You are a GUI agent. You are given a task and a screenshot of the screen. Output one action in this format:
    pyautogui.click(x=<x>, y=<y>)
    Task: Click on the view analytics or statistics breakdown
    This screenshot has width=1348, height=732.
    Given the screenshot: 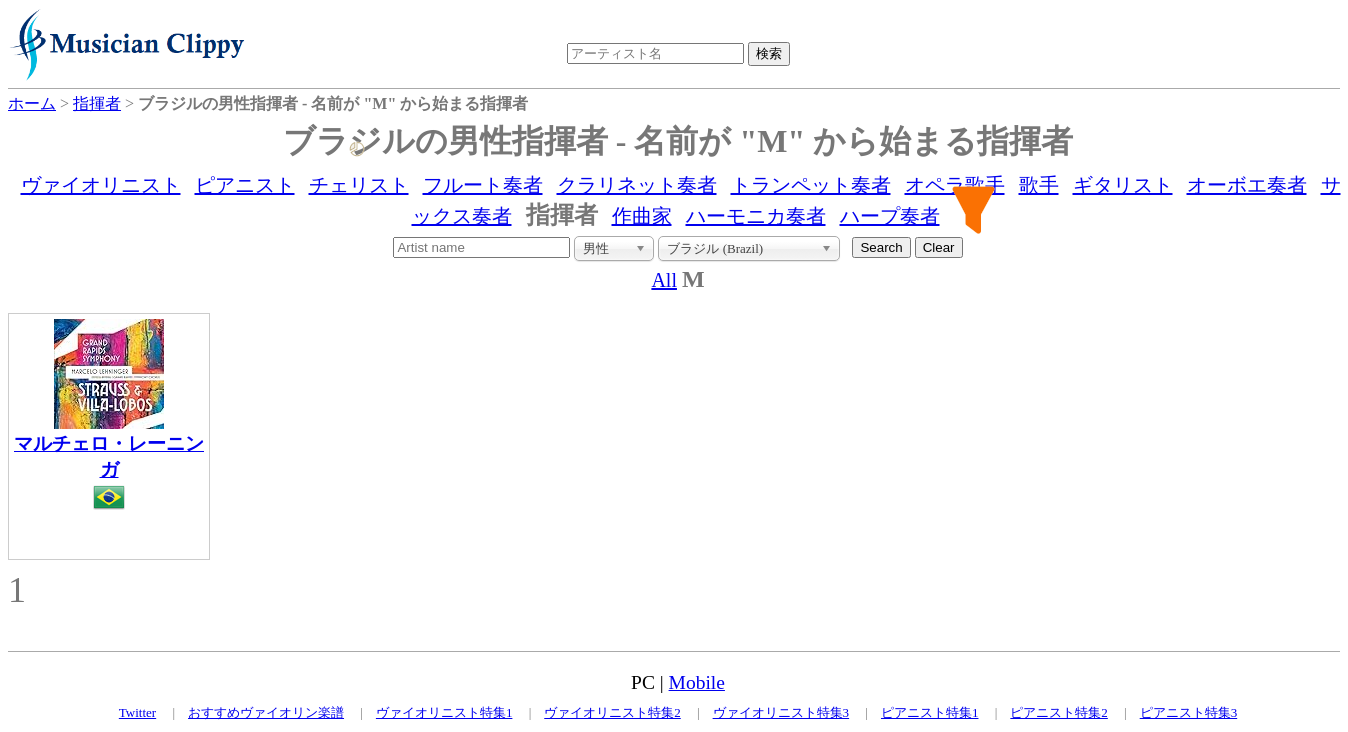 What is the action you would take?
    pyautogui.click(x=357, y=149)
    